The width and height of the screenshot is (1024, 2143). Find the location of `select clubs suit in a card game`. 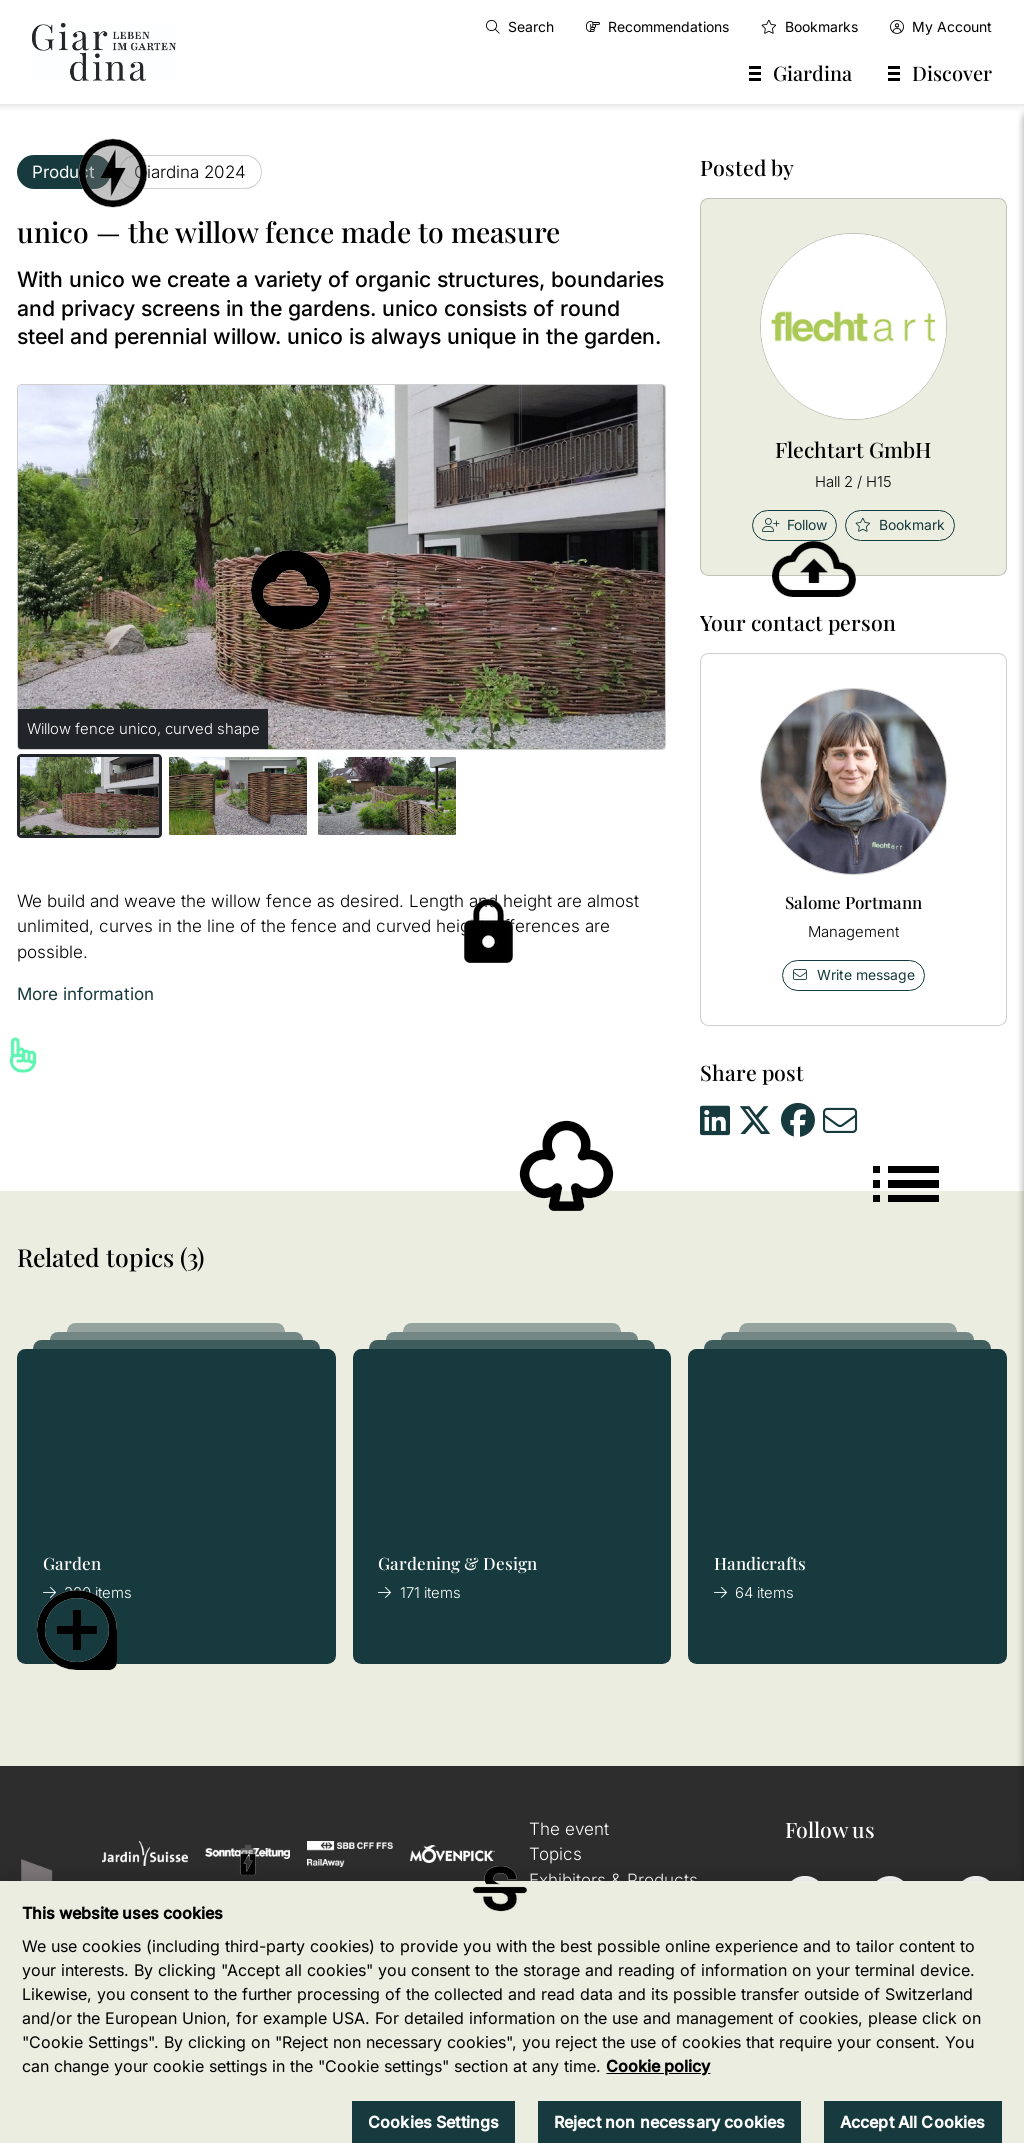

select clubs suit in a card game is located at coordinates (566, 1167).